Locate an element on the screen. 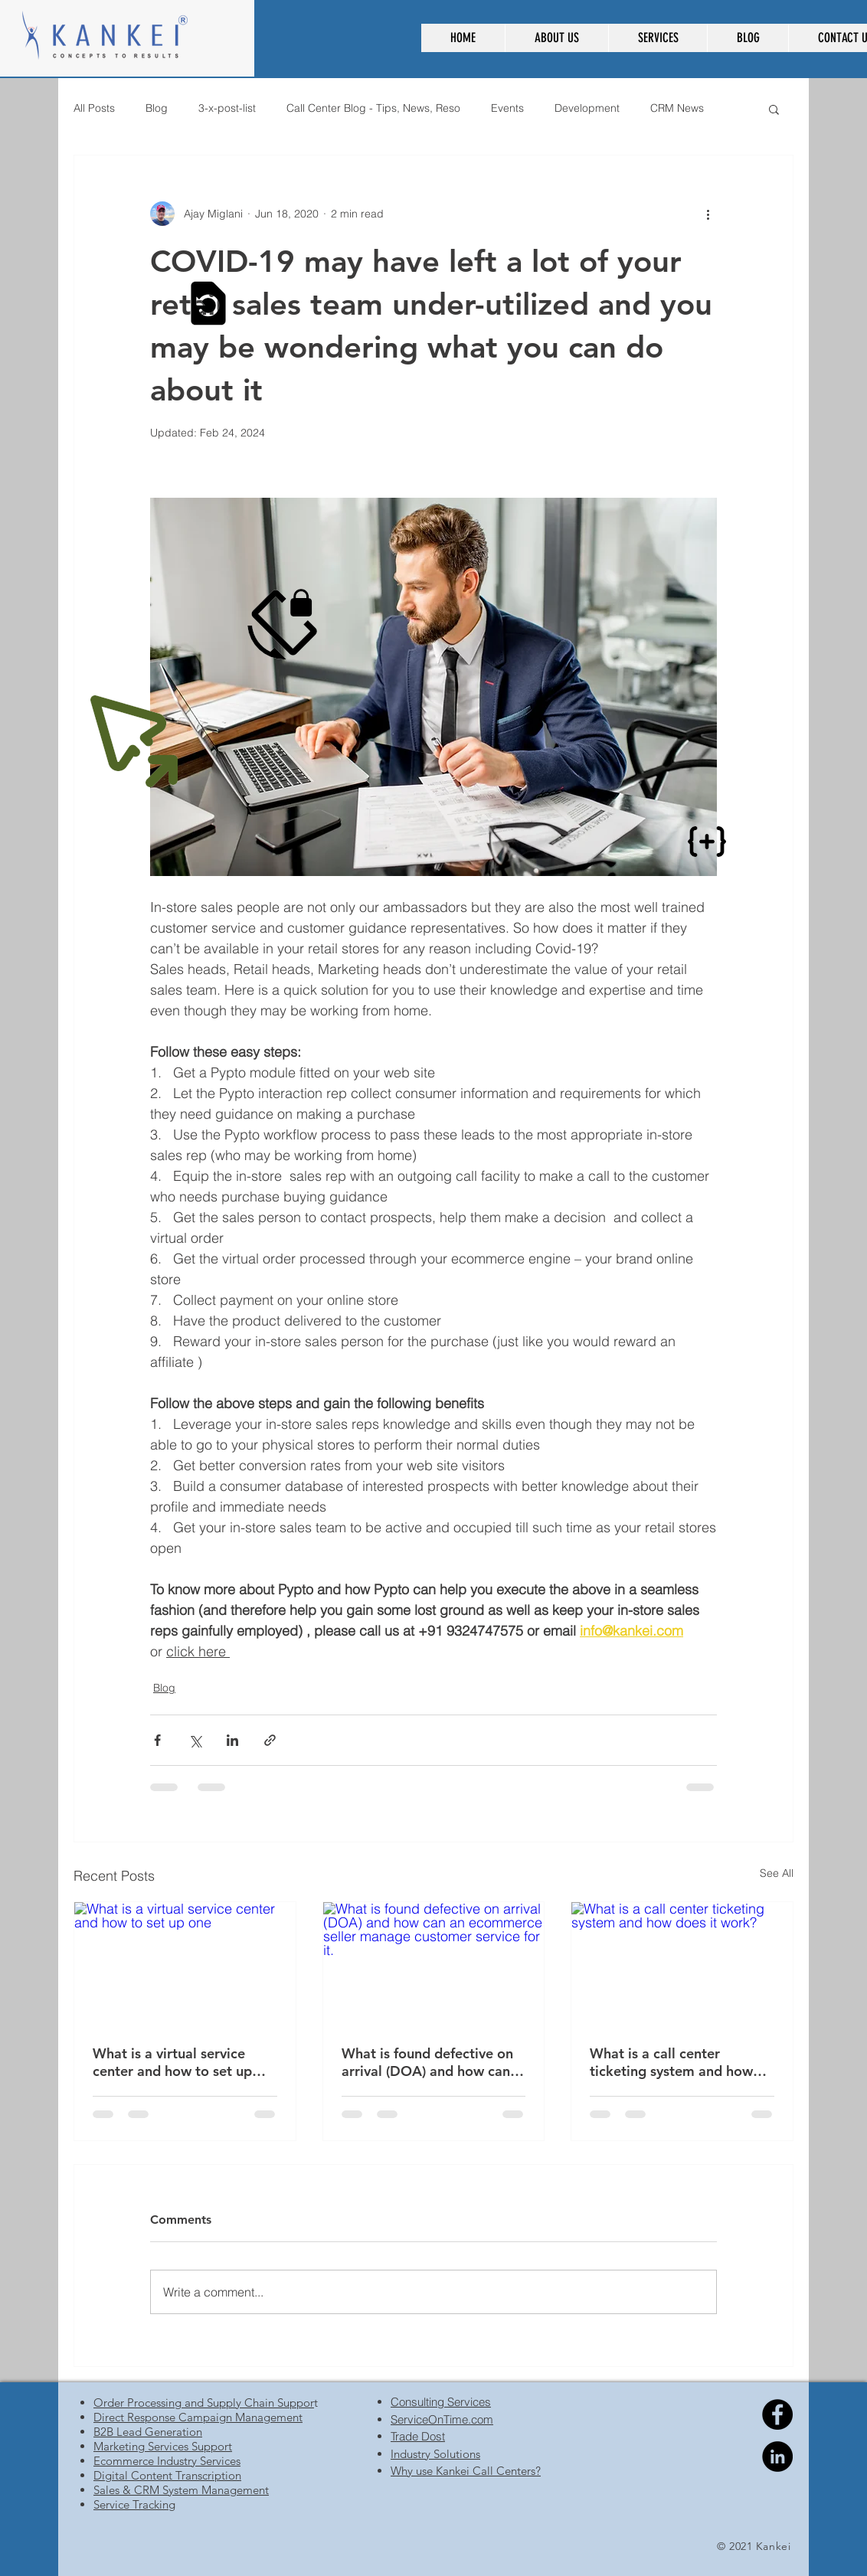 This screenshot has height=2576, width=867. screen rotation is locked is located at coordinates (284, 623).